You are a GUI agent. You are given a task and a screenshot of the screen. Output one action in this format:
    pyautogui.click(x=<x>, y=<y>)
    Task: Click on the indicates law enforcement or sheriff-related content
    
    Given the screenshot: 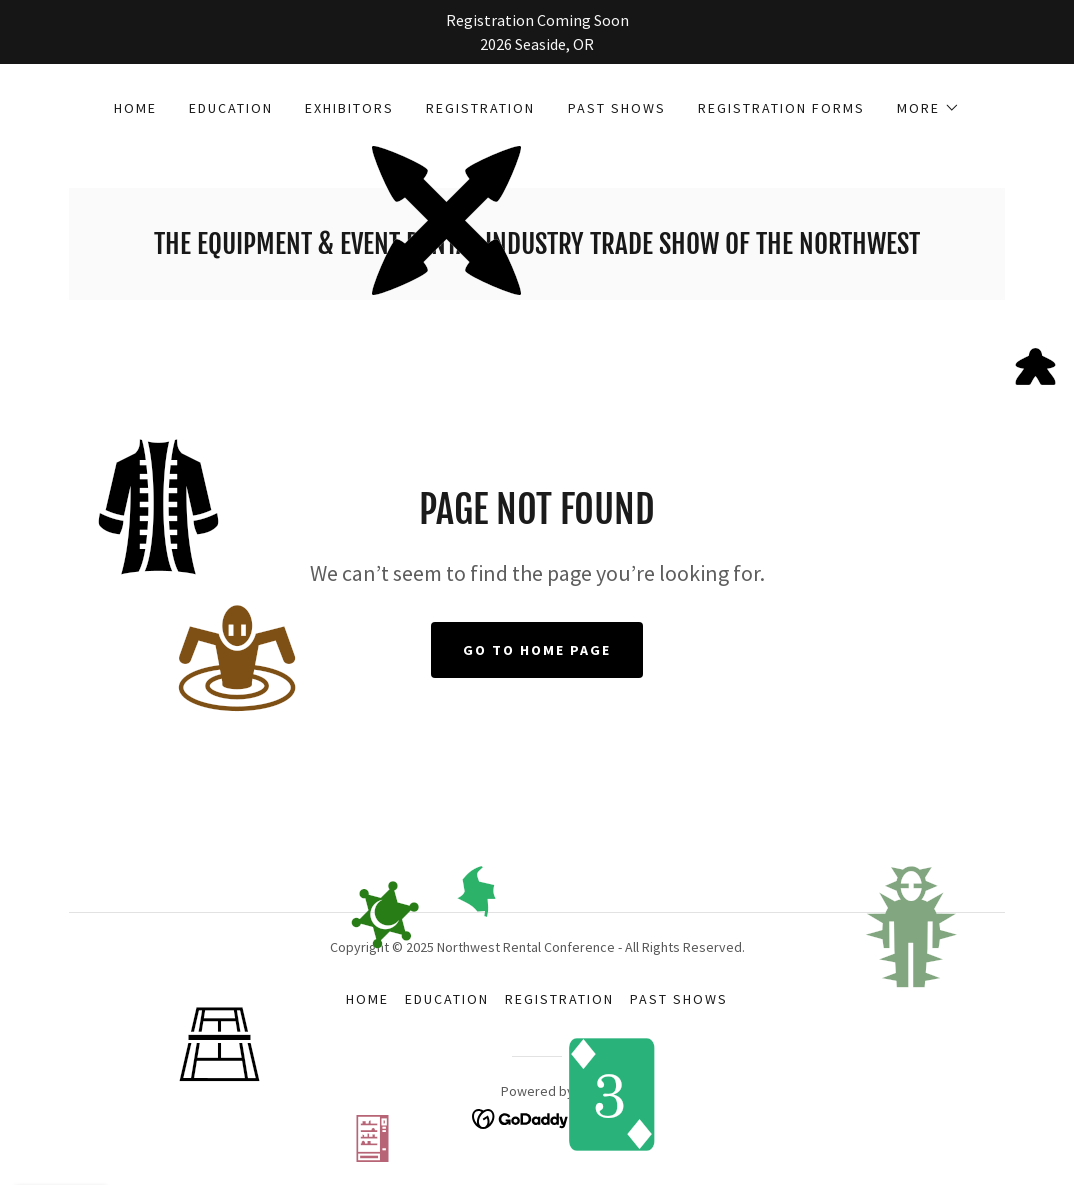 What is the action you would take?
    pyautogui.click(x=385, y=914)
    